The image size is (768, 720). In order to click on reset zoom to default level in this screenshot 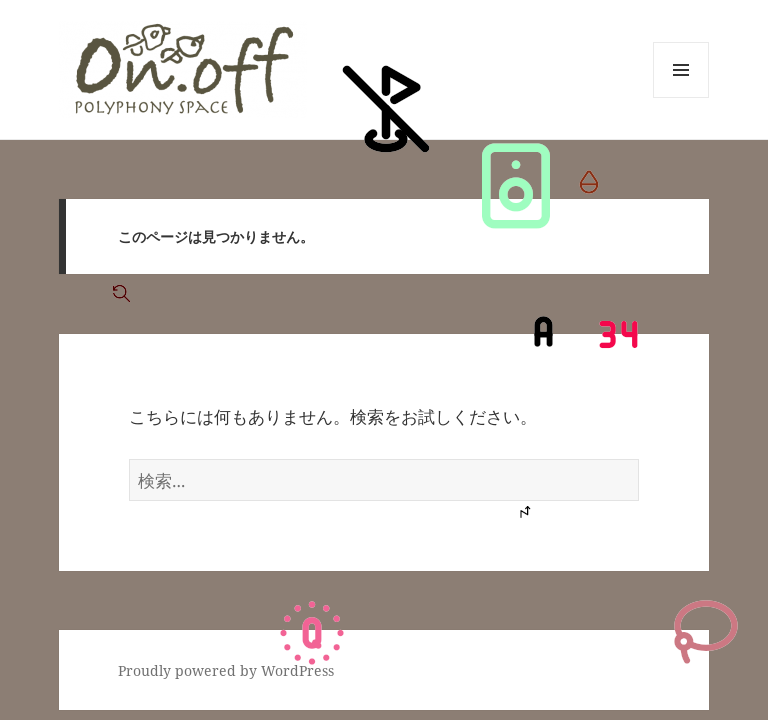, I will do `click(121, 293)`.